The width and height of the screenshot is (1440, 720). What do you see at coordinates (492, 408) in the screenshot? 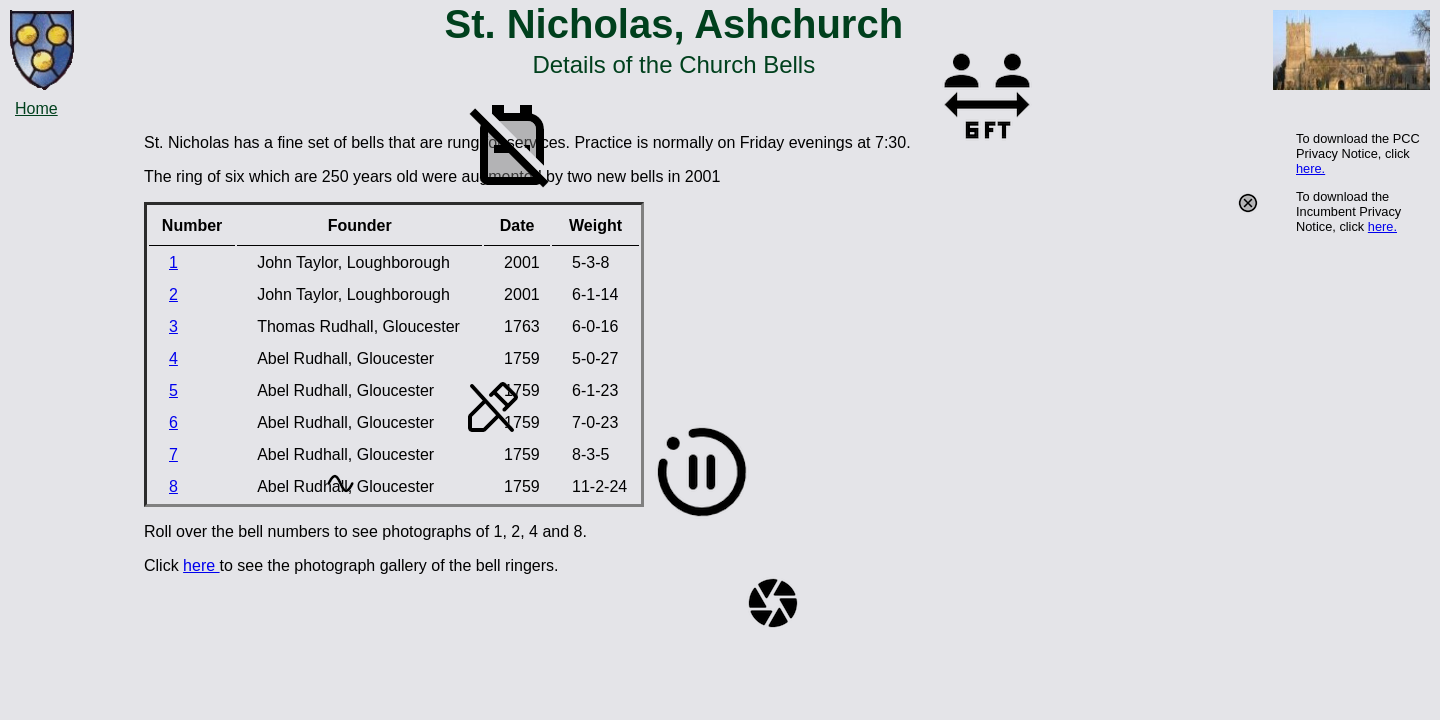
I see `editing is disabled or unavailable` at bounding box center [492, 408].